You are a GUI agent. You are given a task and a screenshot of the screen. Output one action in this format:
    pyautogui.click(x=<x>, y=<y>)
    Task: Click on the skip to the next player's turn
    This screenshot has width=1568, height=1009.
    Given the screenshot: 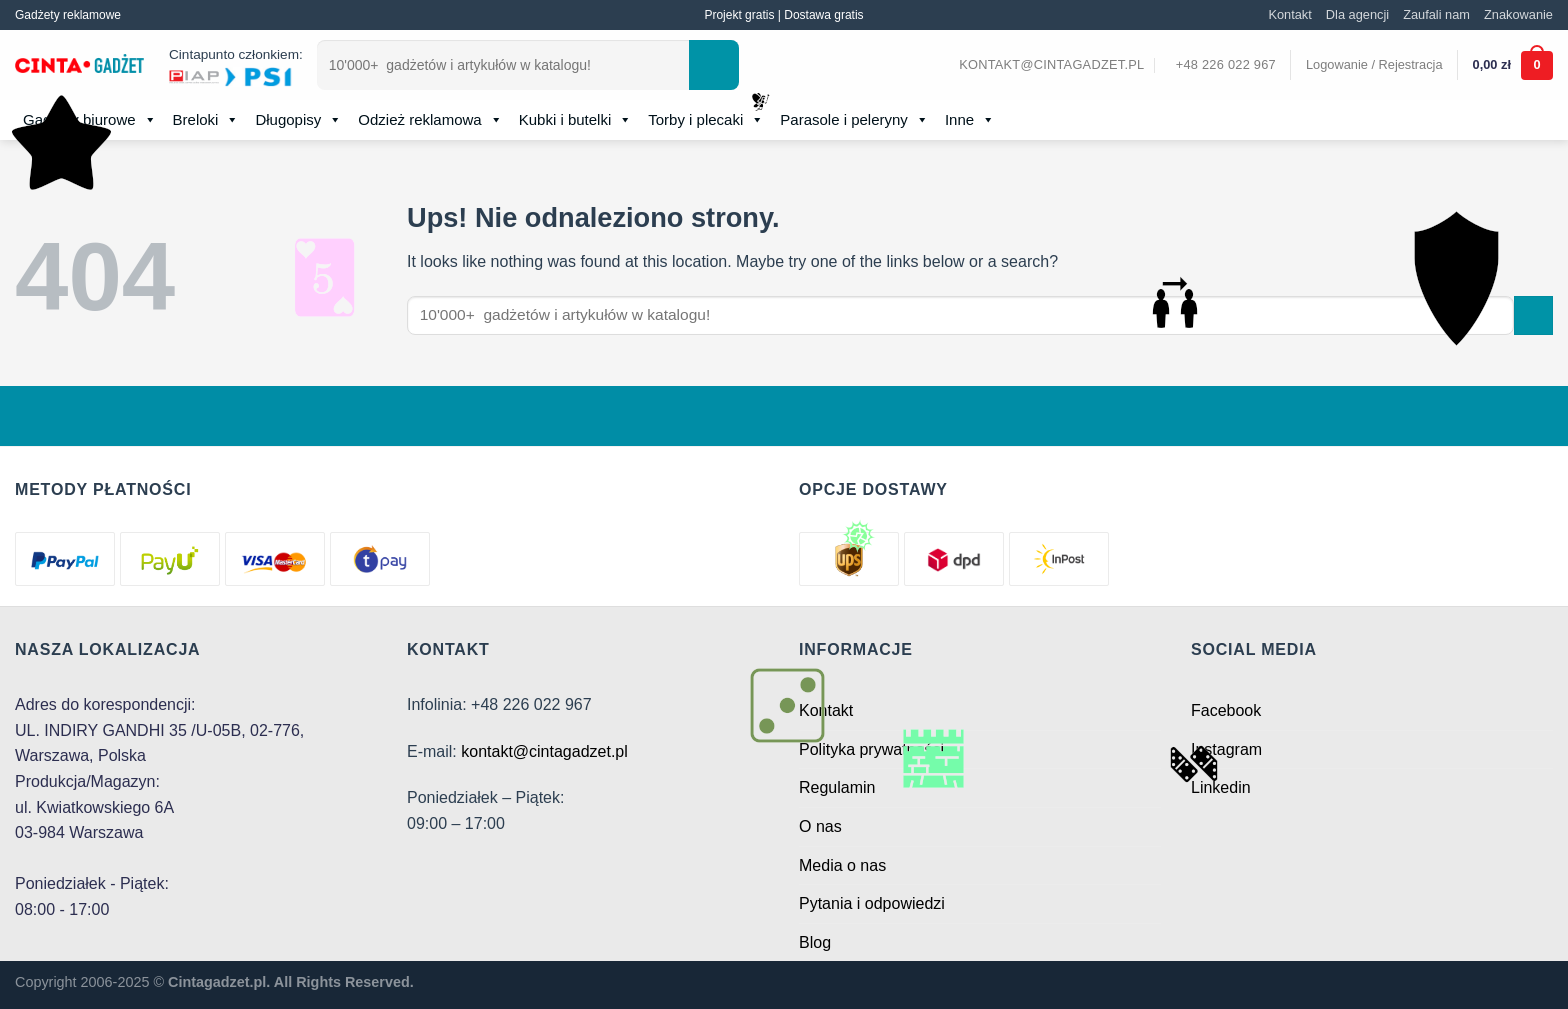 What is the action you would take?
    pyautogui.click(x=1175, y=303)
    